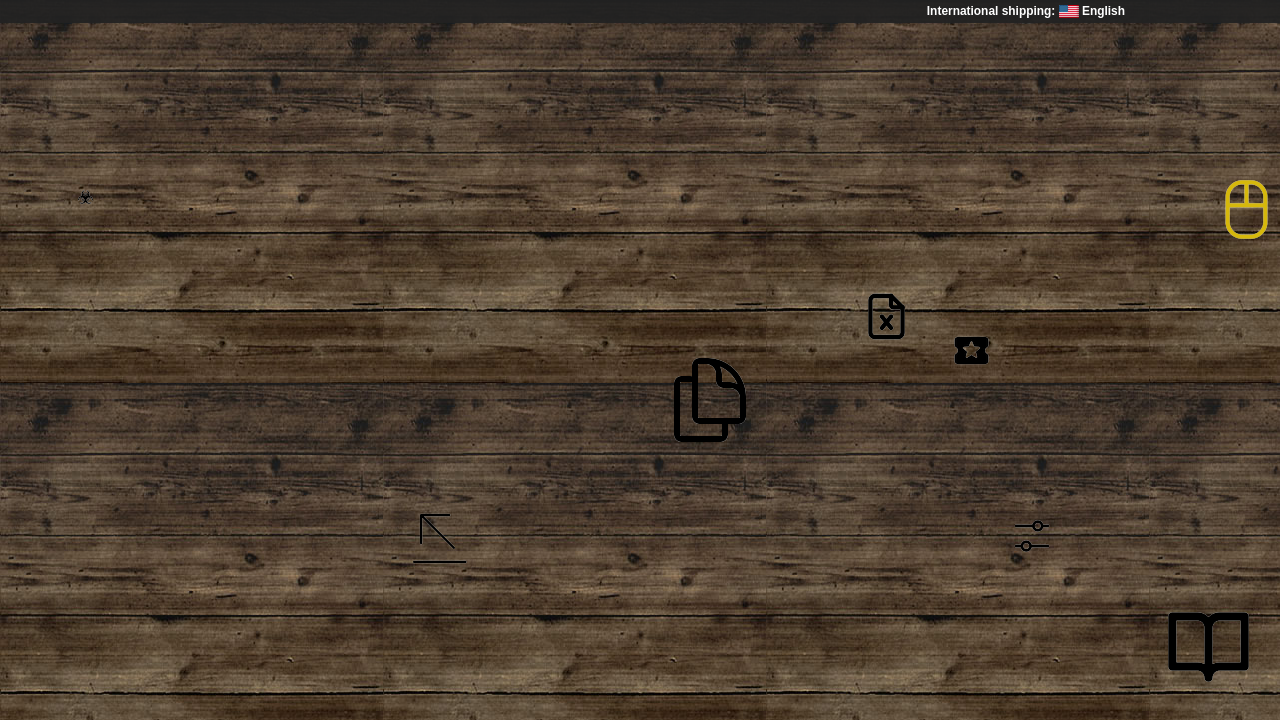  Describe the element at coordinates (1032, 536) in the screenshot. I see `open settings or preferences` at that location.